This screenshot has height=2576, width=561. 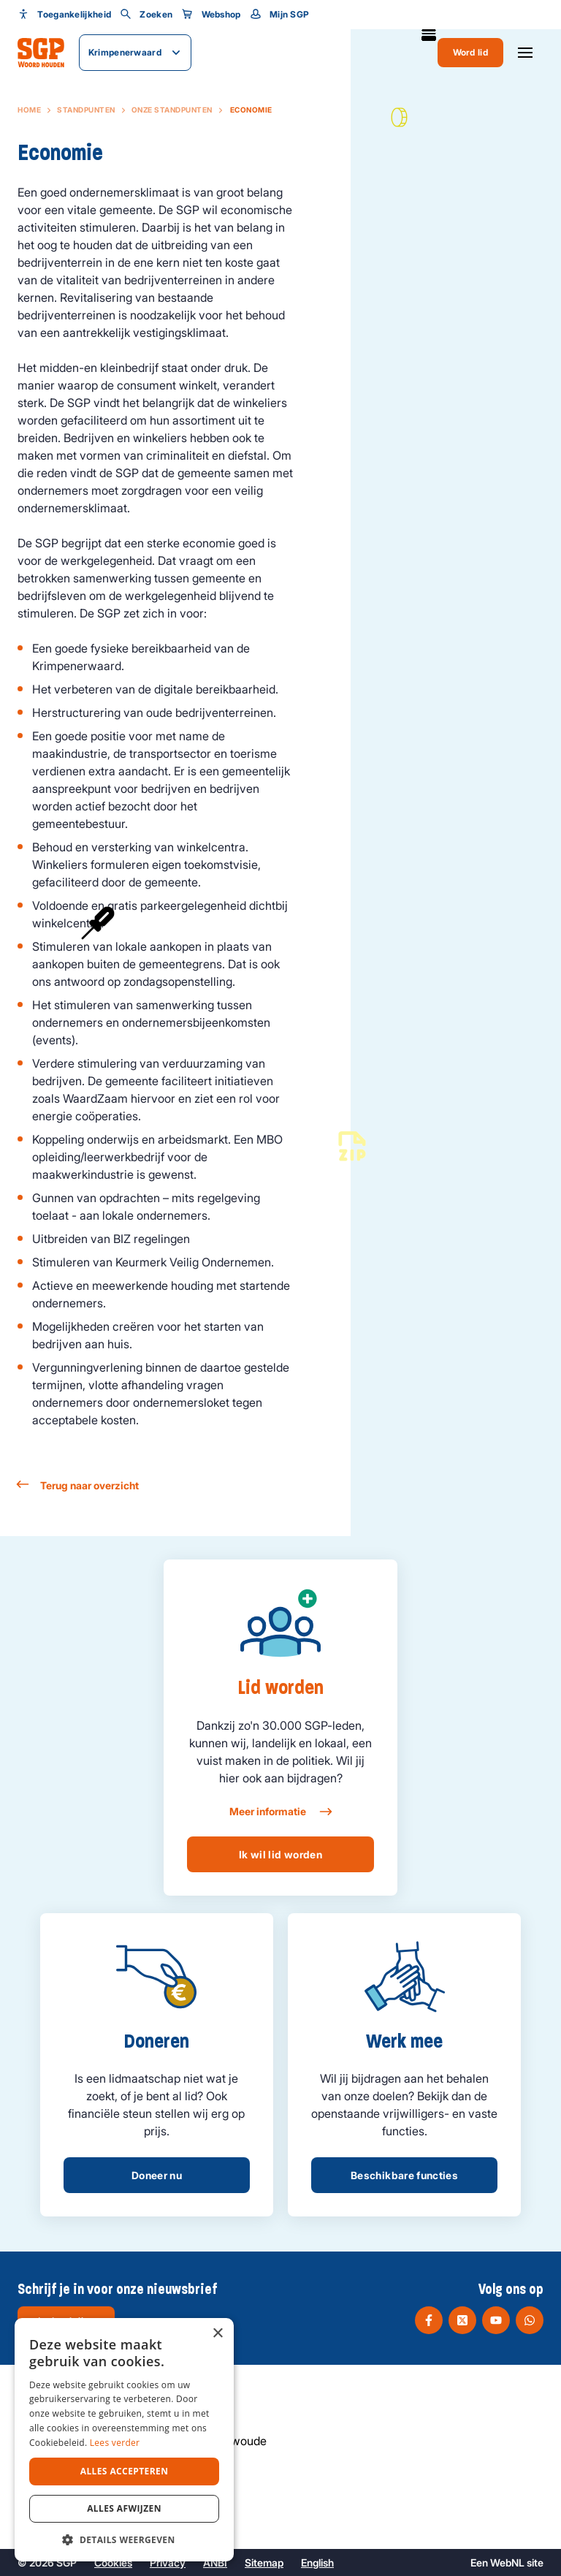 What do you see at coordinates (352, 1147) in the screenshot?
I see `compress files into a zip archive` at bounding box center [352, 1147].